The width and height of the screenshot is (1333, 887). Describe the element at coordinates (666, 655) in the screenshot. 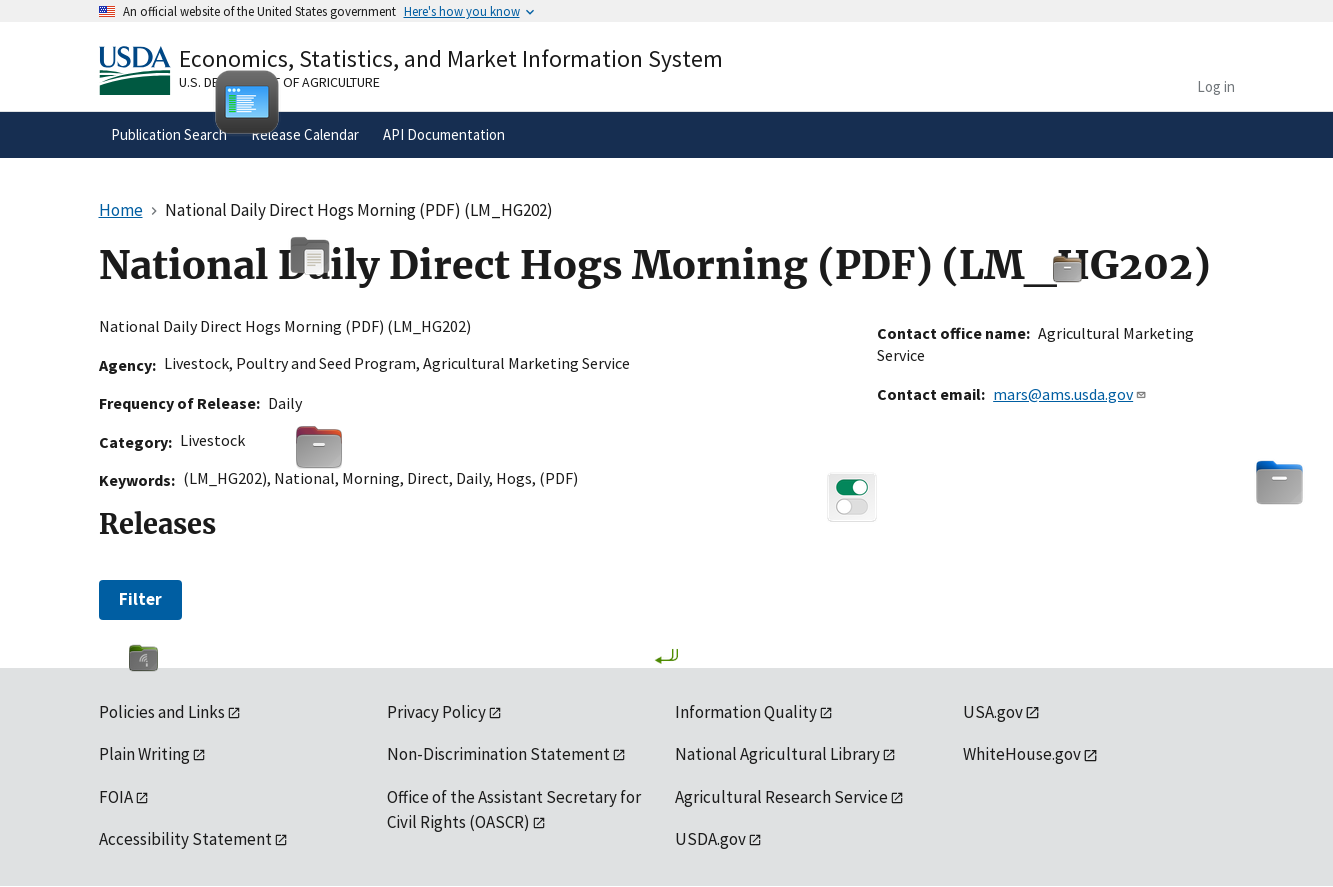

I see `reply to all recipients of an email` at that location.